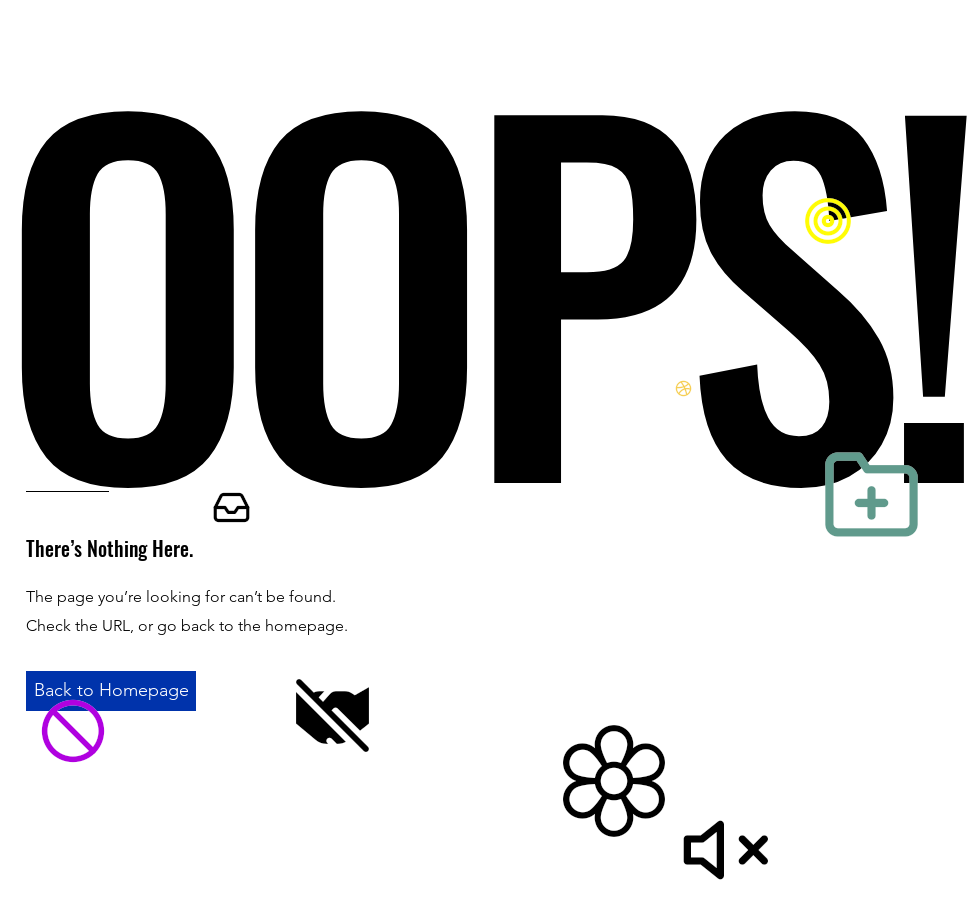 This screenshot has height=900, width=980. What do you see at coordinates (332, 715) in the screenshot?
I see `indicates agreement or partnership is cancelled` at bounding box center [332, 715].